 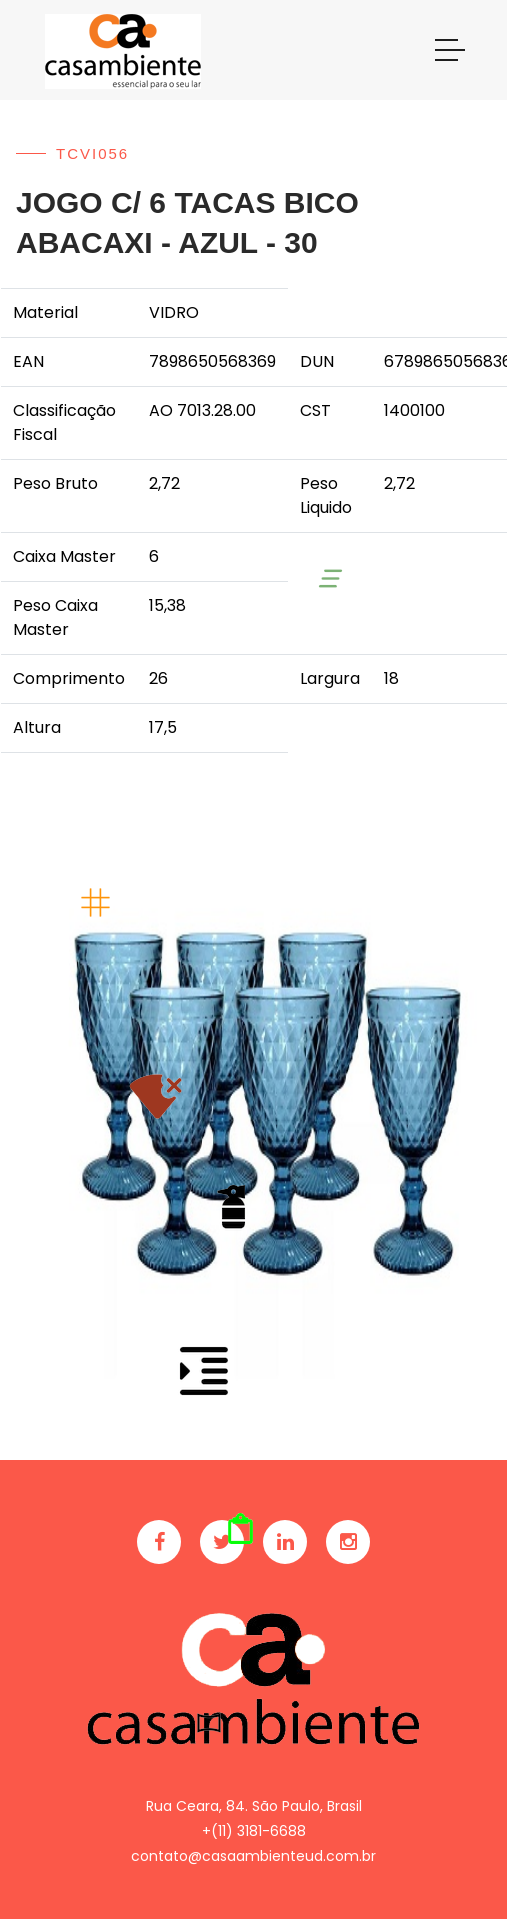 What do you see at coordinates (204, 1371) in the screenshot?
I see `increase text indentation` at bounding box center [204, 1371].